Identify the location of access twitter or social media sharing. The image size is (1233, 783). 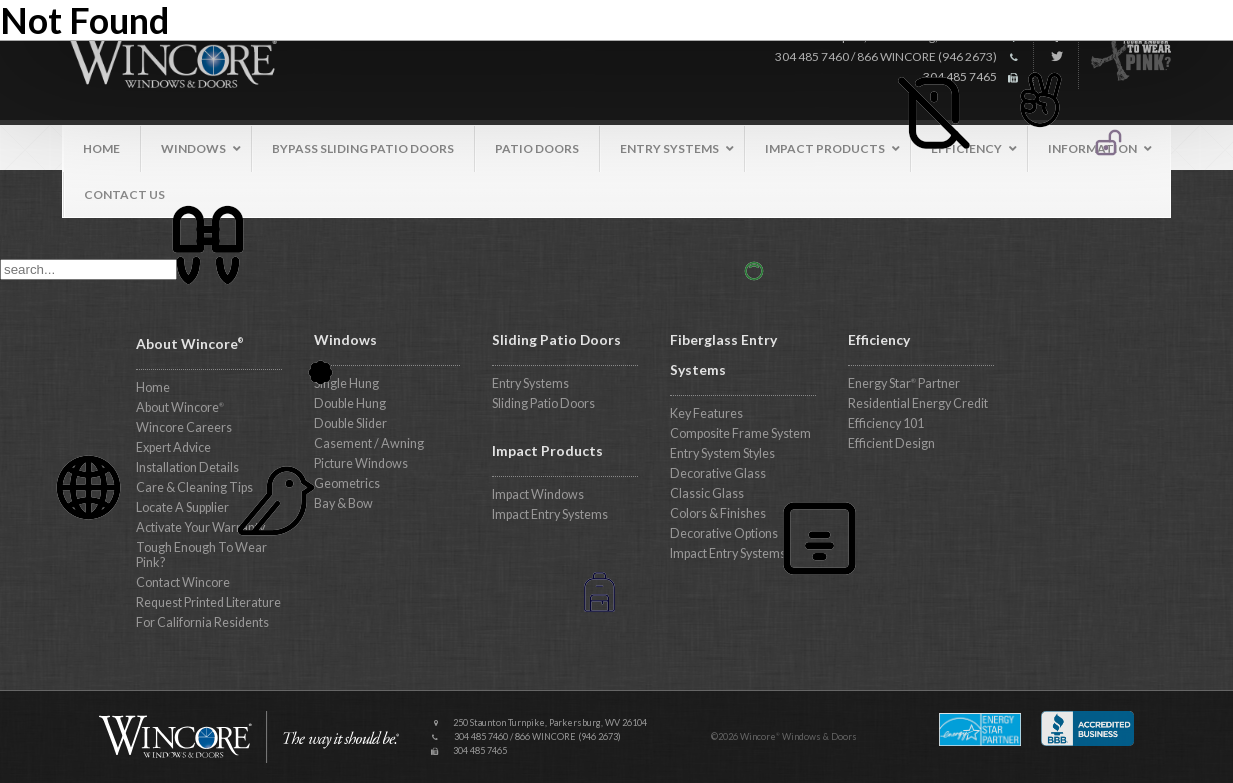
(277, 503).